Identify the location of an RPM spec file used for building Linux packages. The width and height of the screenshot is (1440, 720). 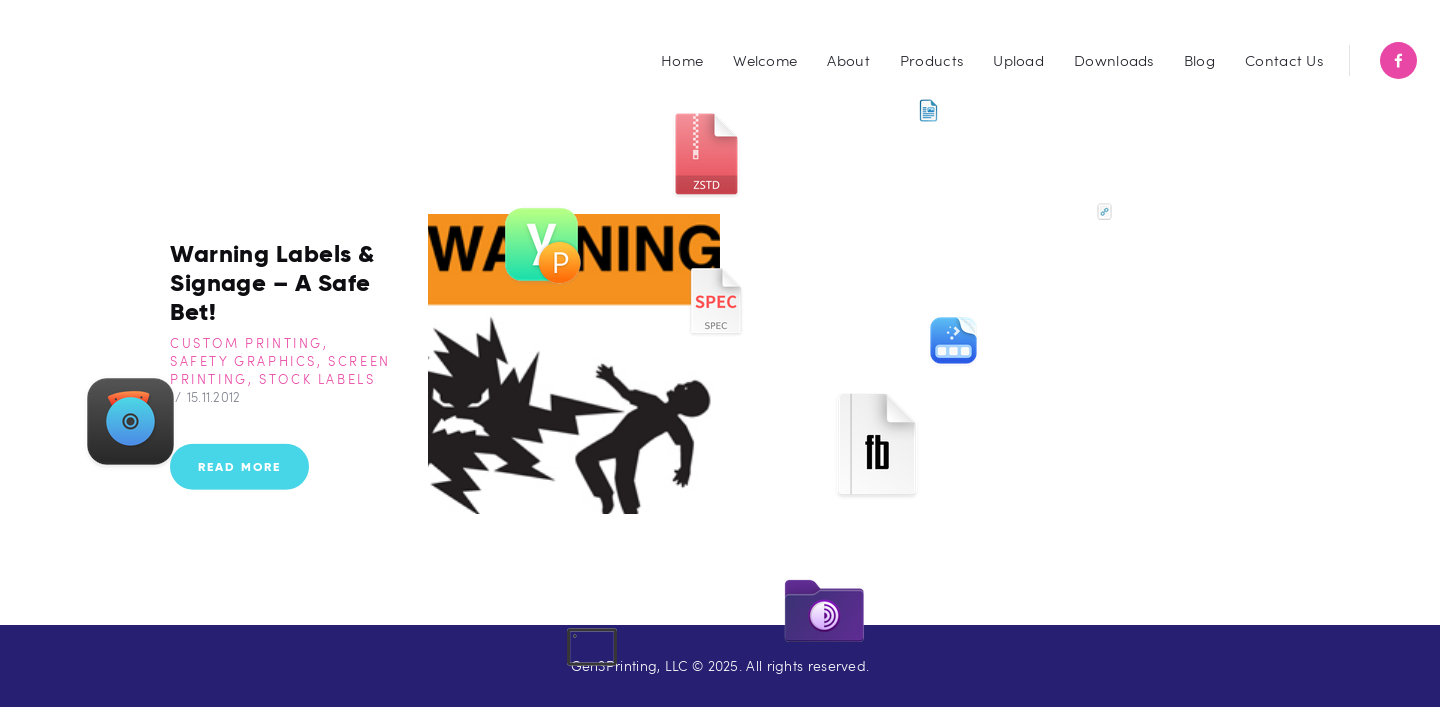
(716, 302).